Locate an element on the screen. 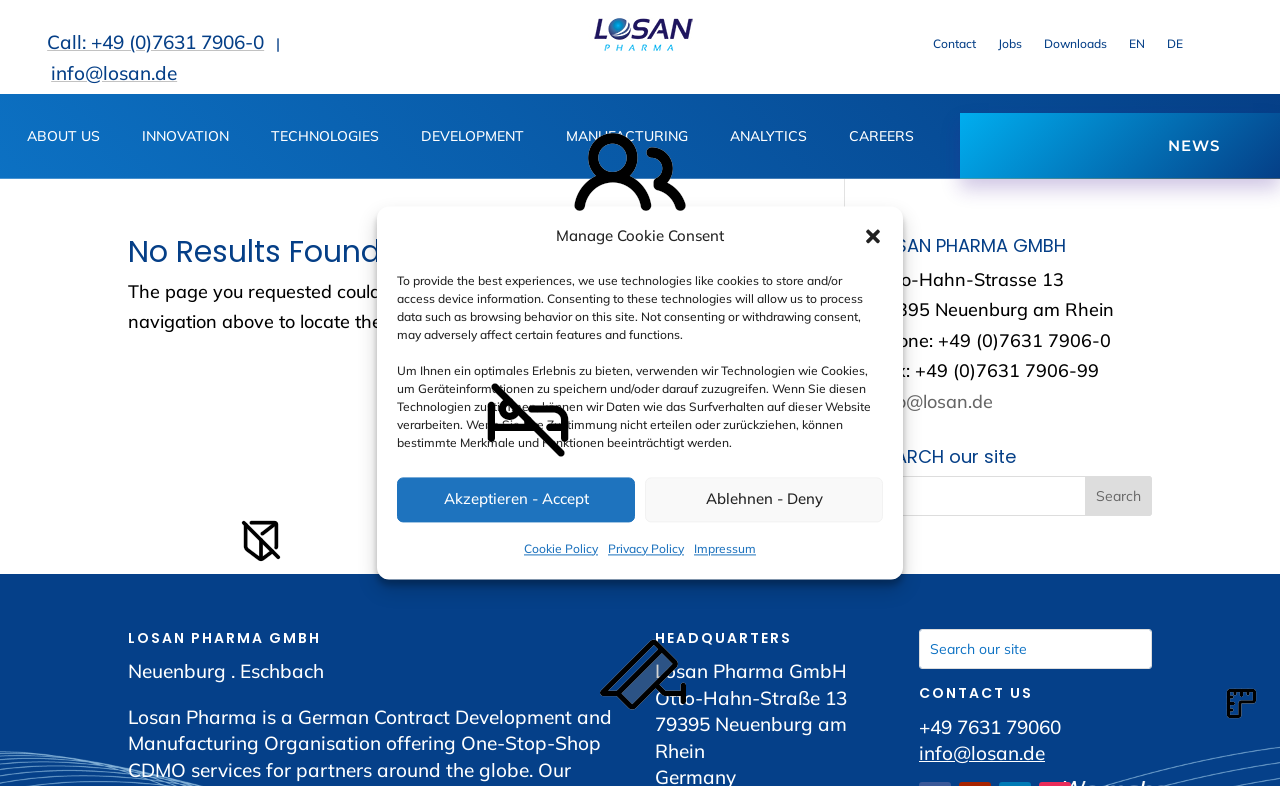  access measurement tools is located at coordinates (1241, 703).